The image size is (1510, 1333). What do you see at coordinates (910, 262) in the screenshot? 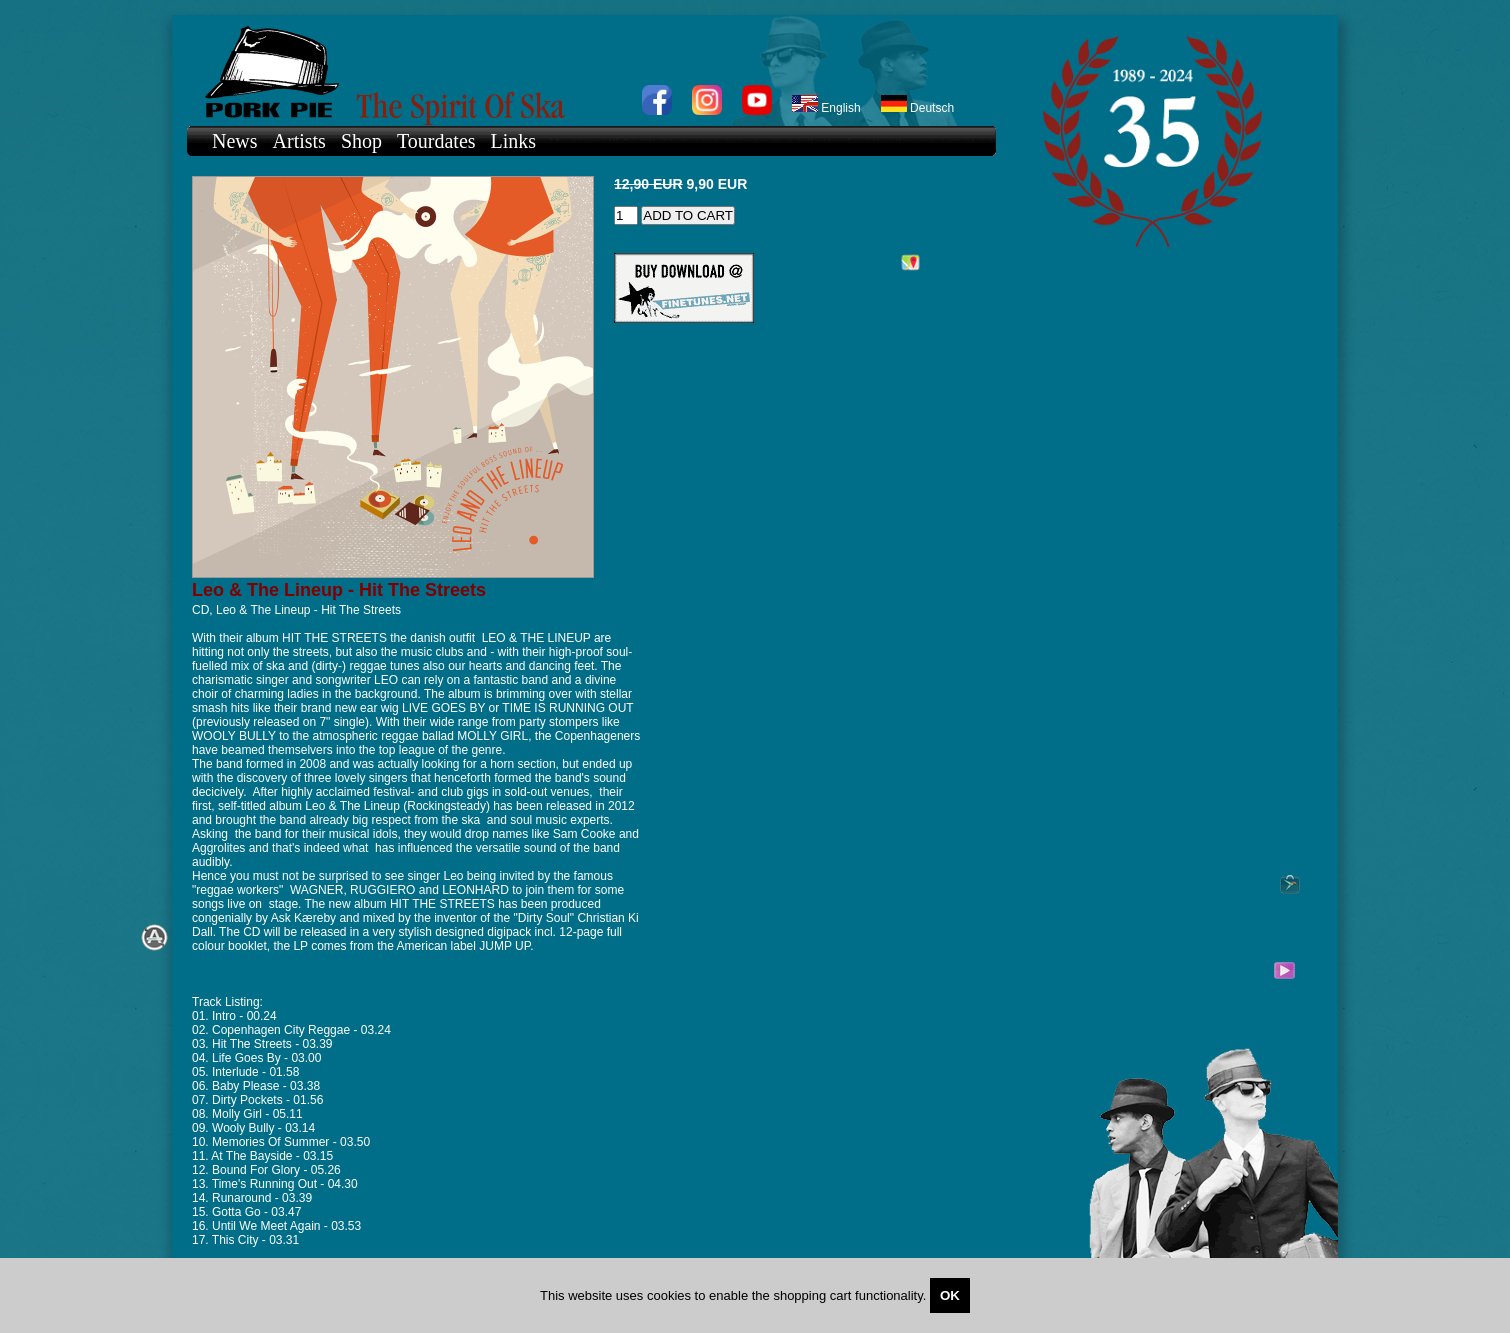
I see `open gnome maps application` at bounding box center [910, 262].